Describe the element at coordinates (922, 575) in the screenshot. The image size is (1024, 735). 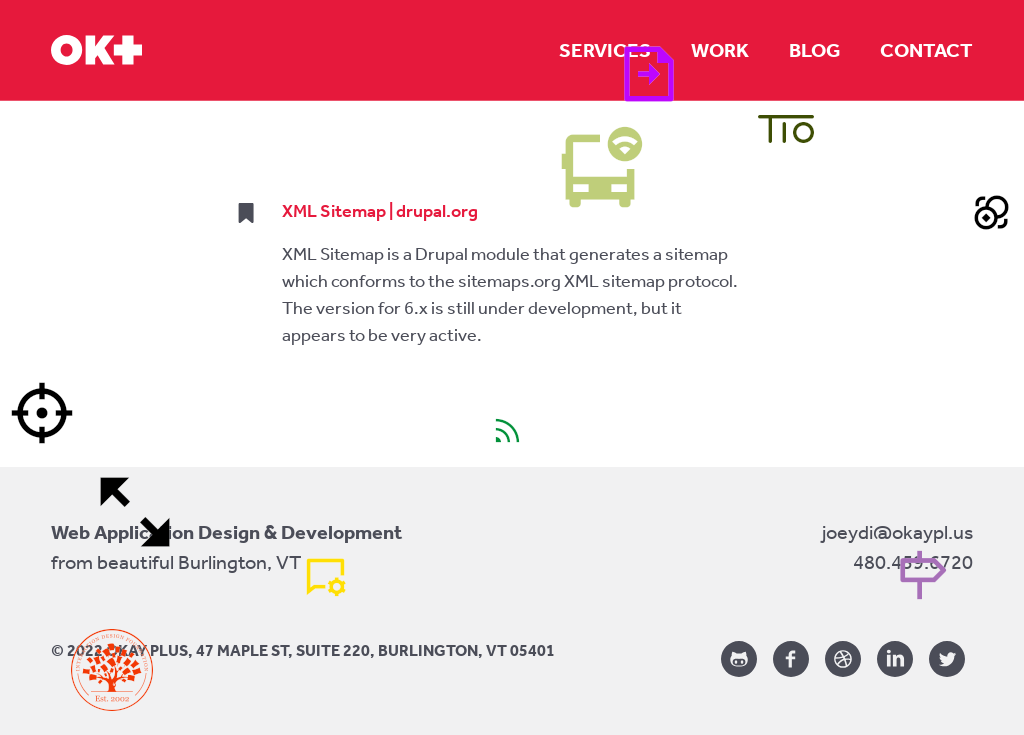
I see `get directions or navigate to a destination` at that location.